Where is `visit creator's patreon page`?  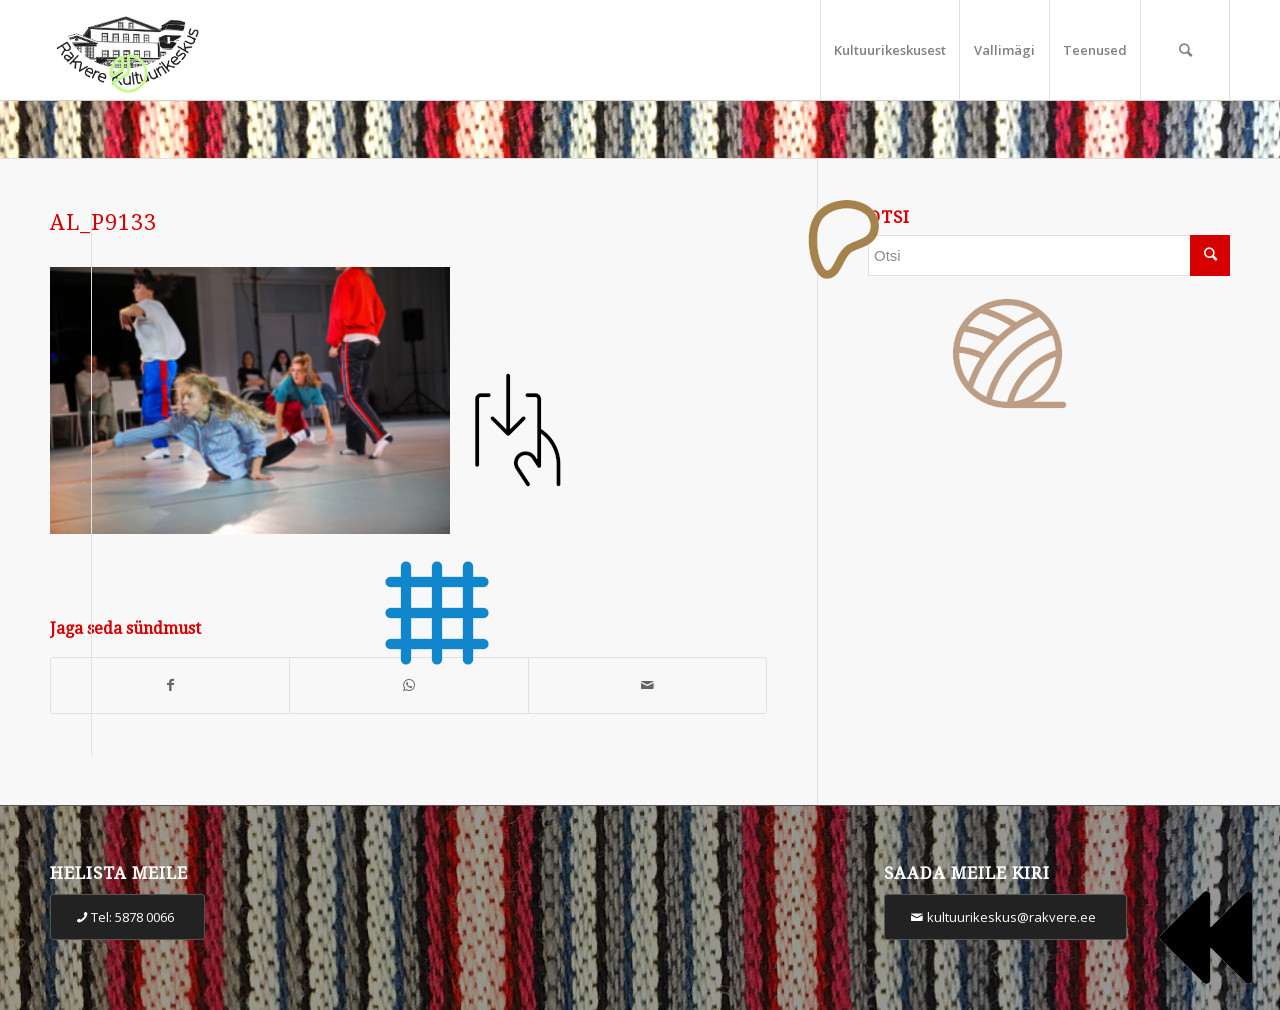 visit creator's patreon page is located at coordinates (841, 238).